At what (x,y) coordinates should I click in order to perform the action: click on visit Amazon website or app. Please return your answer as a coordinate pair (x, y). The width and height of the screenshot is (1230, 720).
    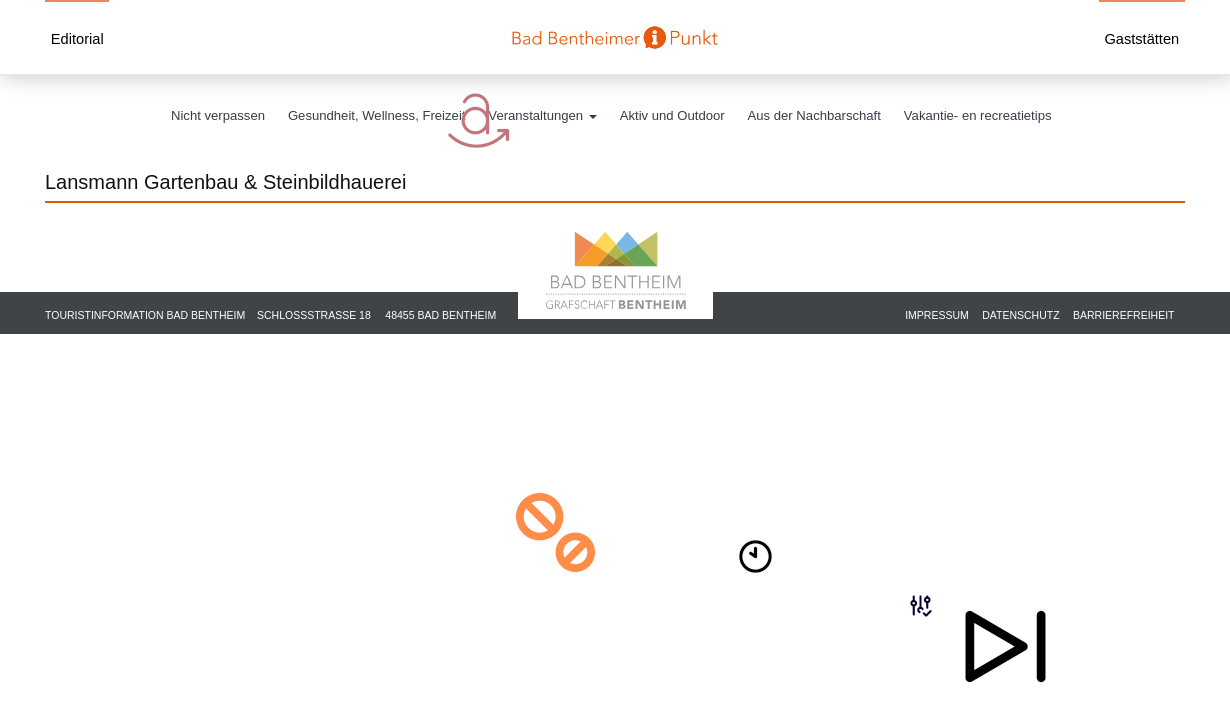
    Looking at the image, I should click on (476, 119).